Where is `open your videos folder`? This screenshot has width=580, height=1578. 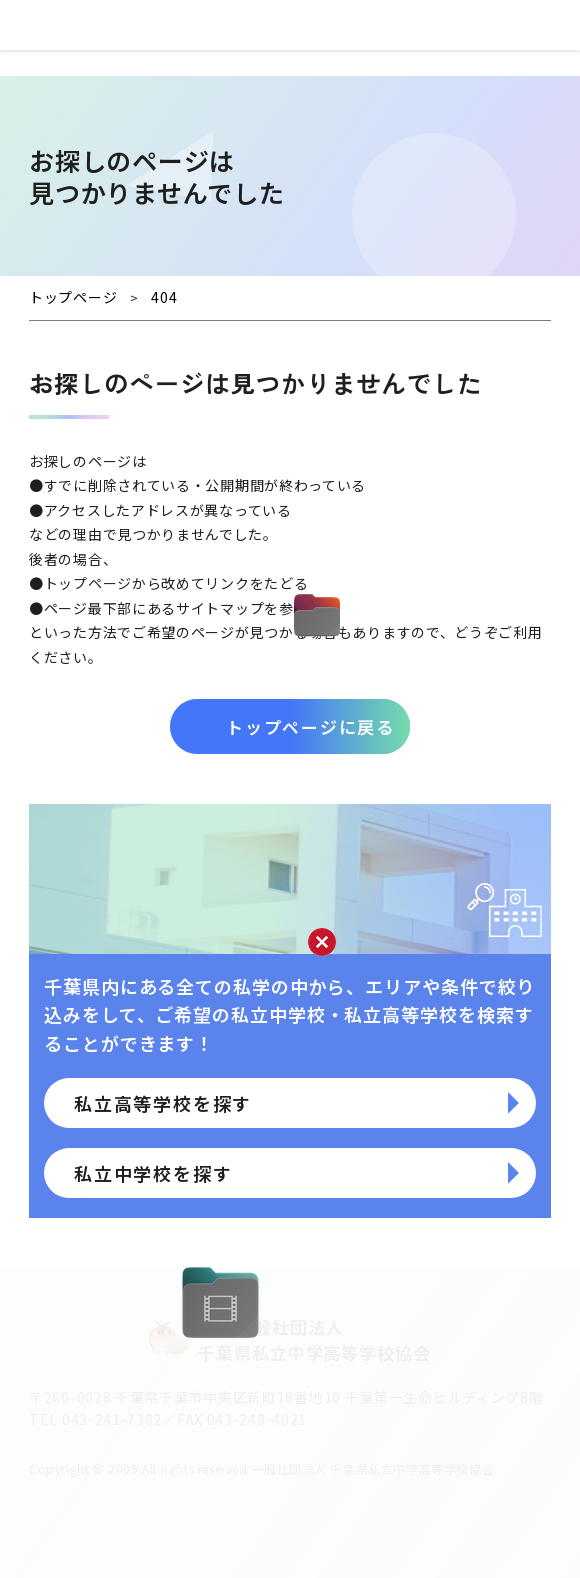 open your videos folder is located at coordinates (220, 1302).